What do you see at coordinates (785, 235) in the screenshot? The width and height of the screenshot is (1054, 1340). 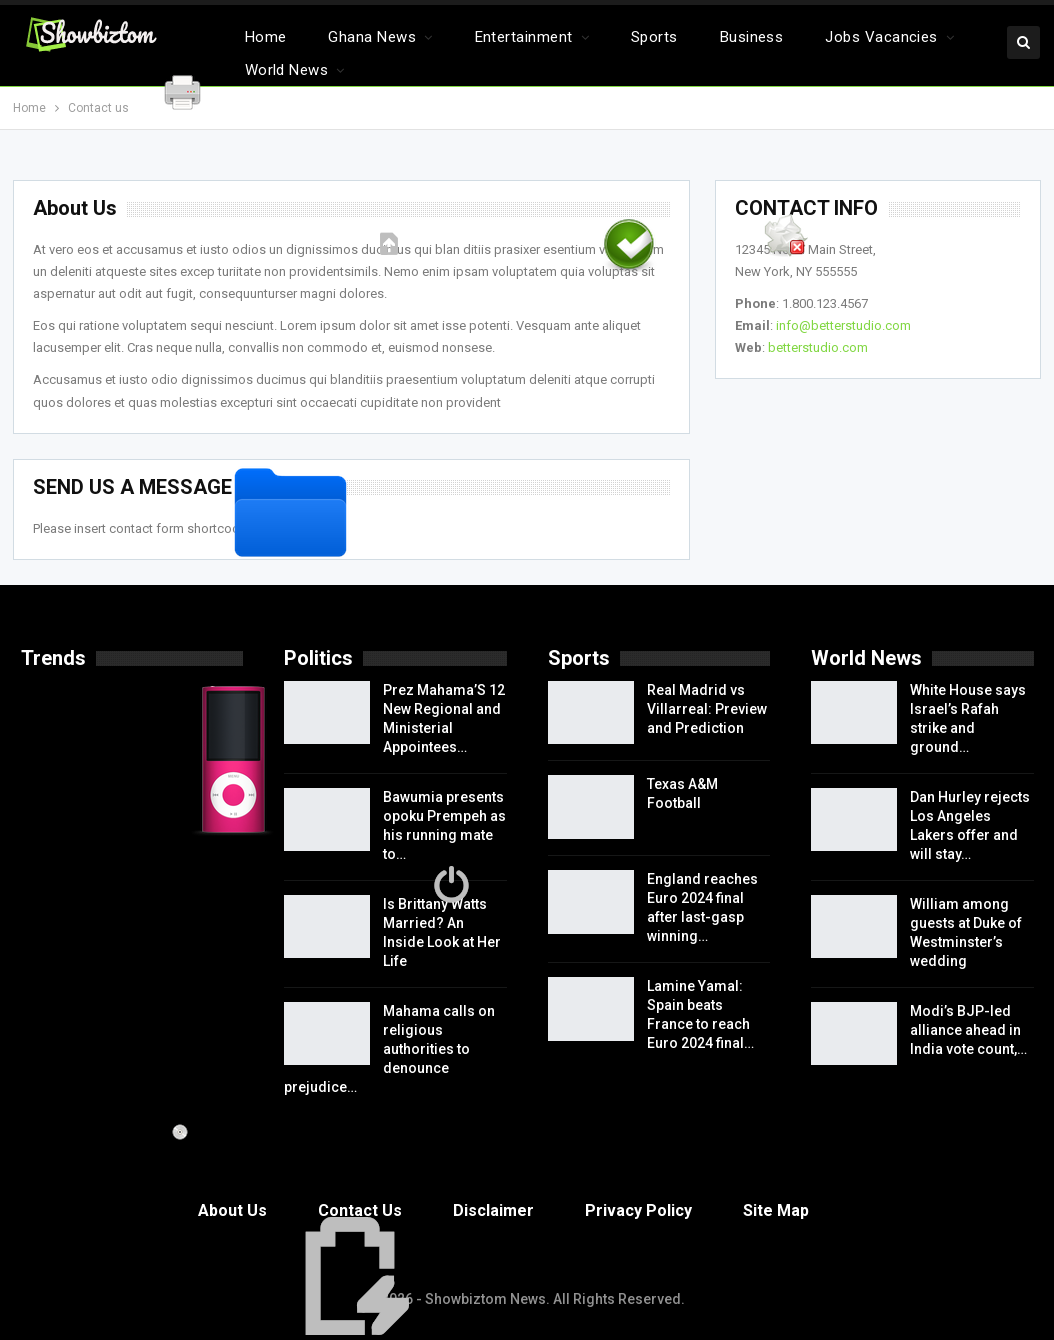 I see `mark email as not junk` at bounding box center [785, 235].